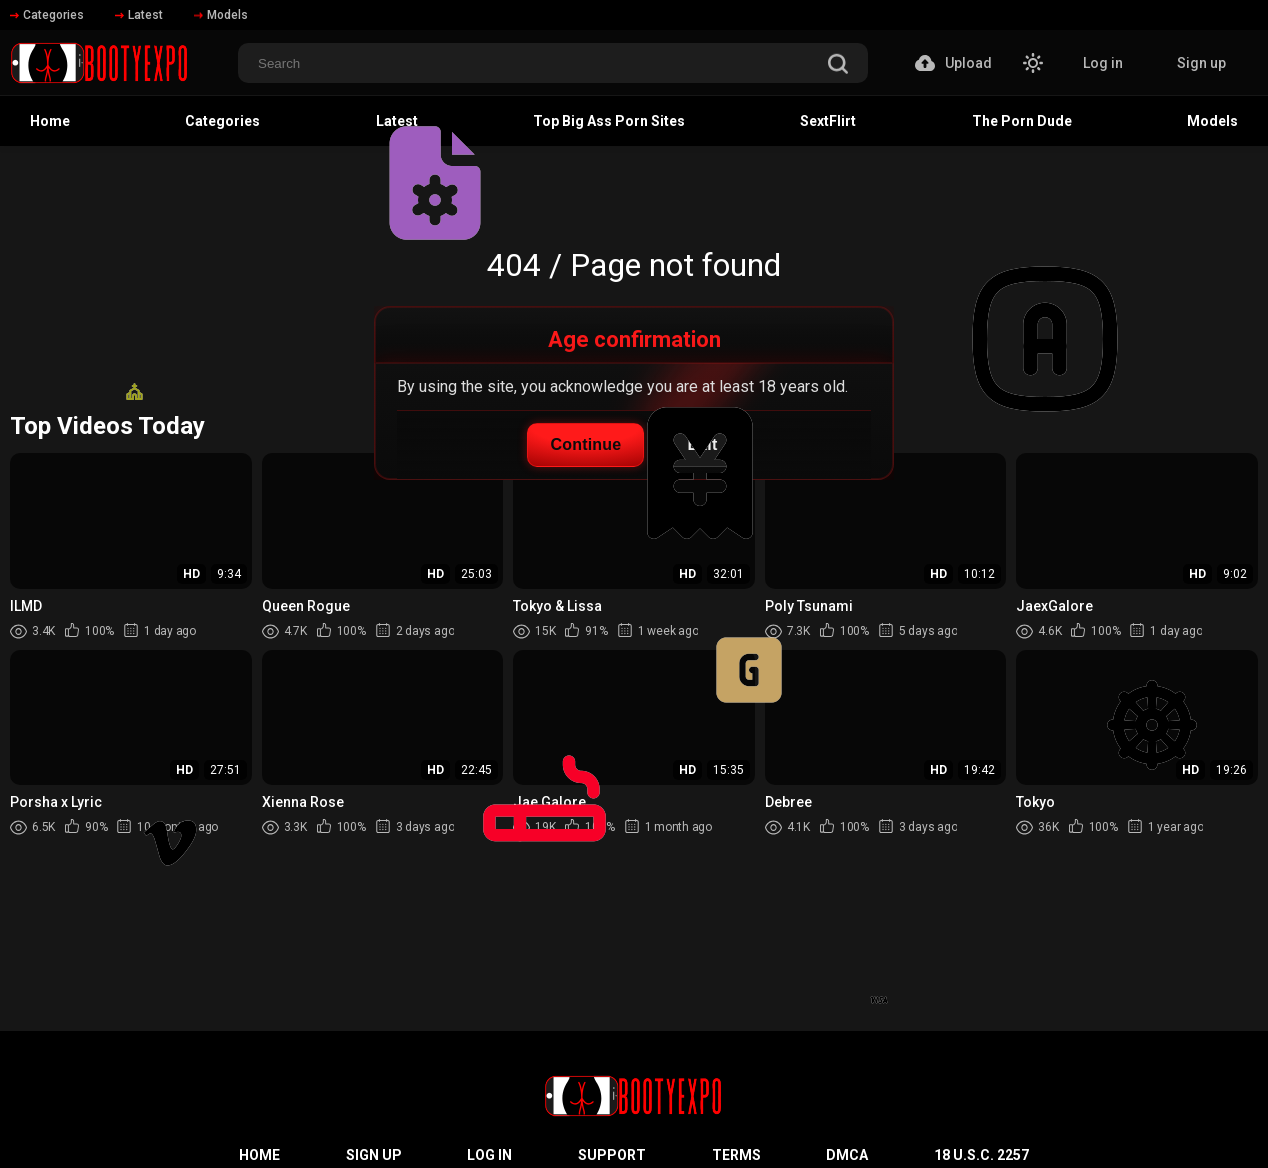  I want to click on select font style or text option A, so click(1045, 339).